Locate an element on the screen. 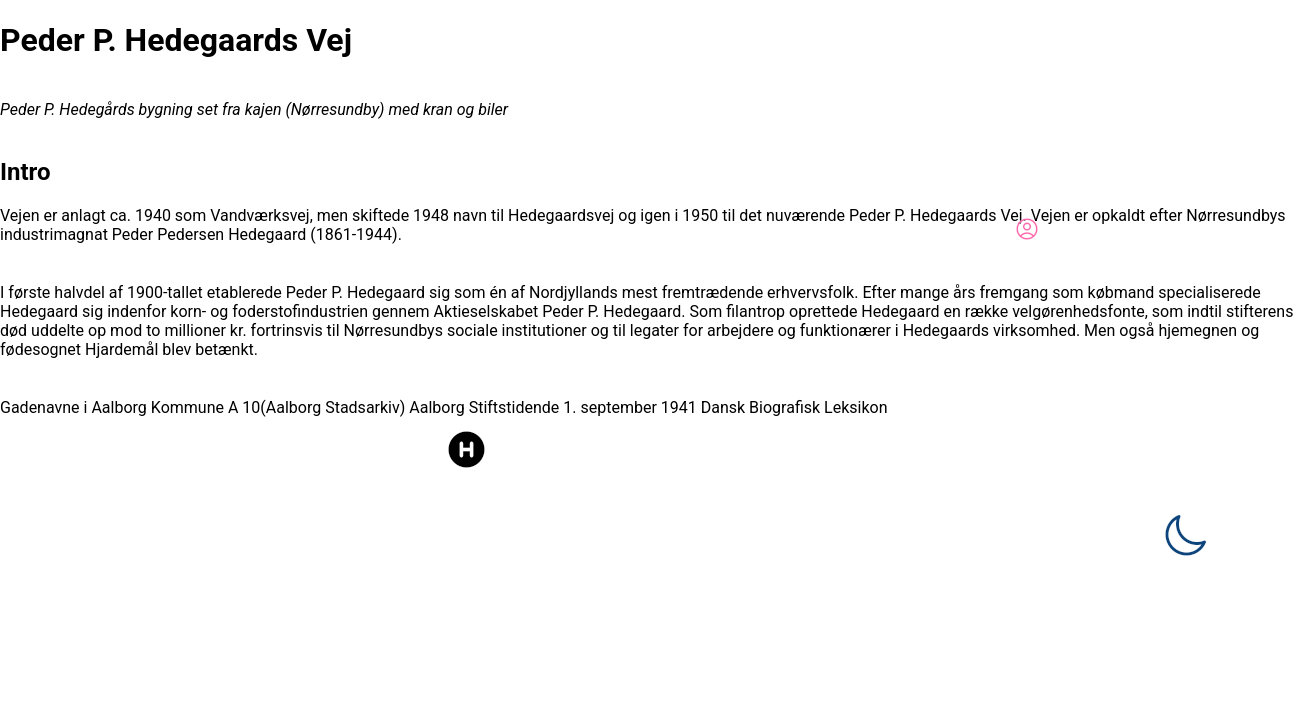 The width and height of the screenshot is (1304, 720). switch to dark mode is located at coordinates (1185, 536).